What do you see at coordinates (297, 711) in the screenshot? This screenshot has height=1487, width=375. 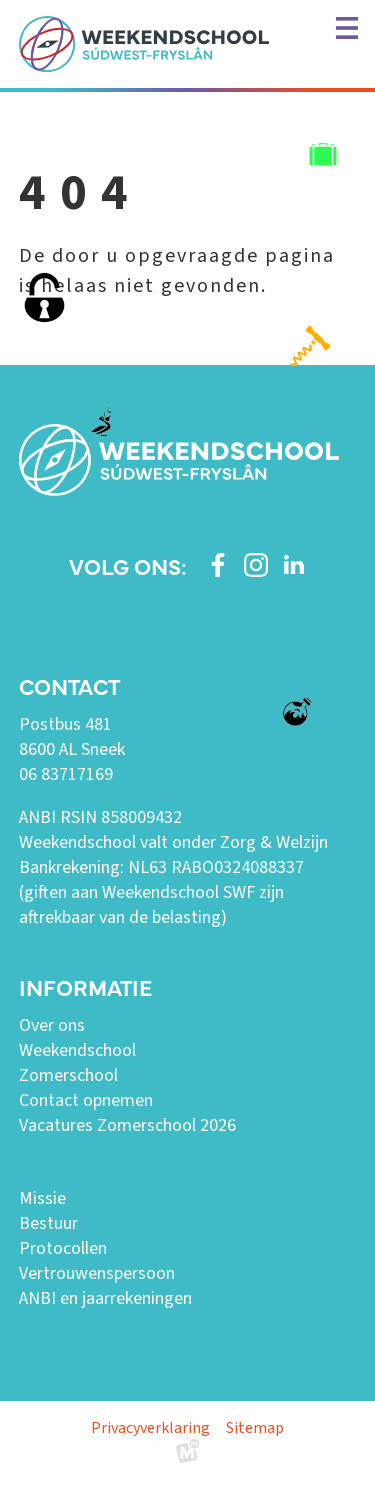 I see `use a fire potion or consumable item` at bounding box center [297, 711].